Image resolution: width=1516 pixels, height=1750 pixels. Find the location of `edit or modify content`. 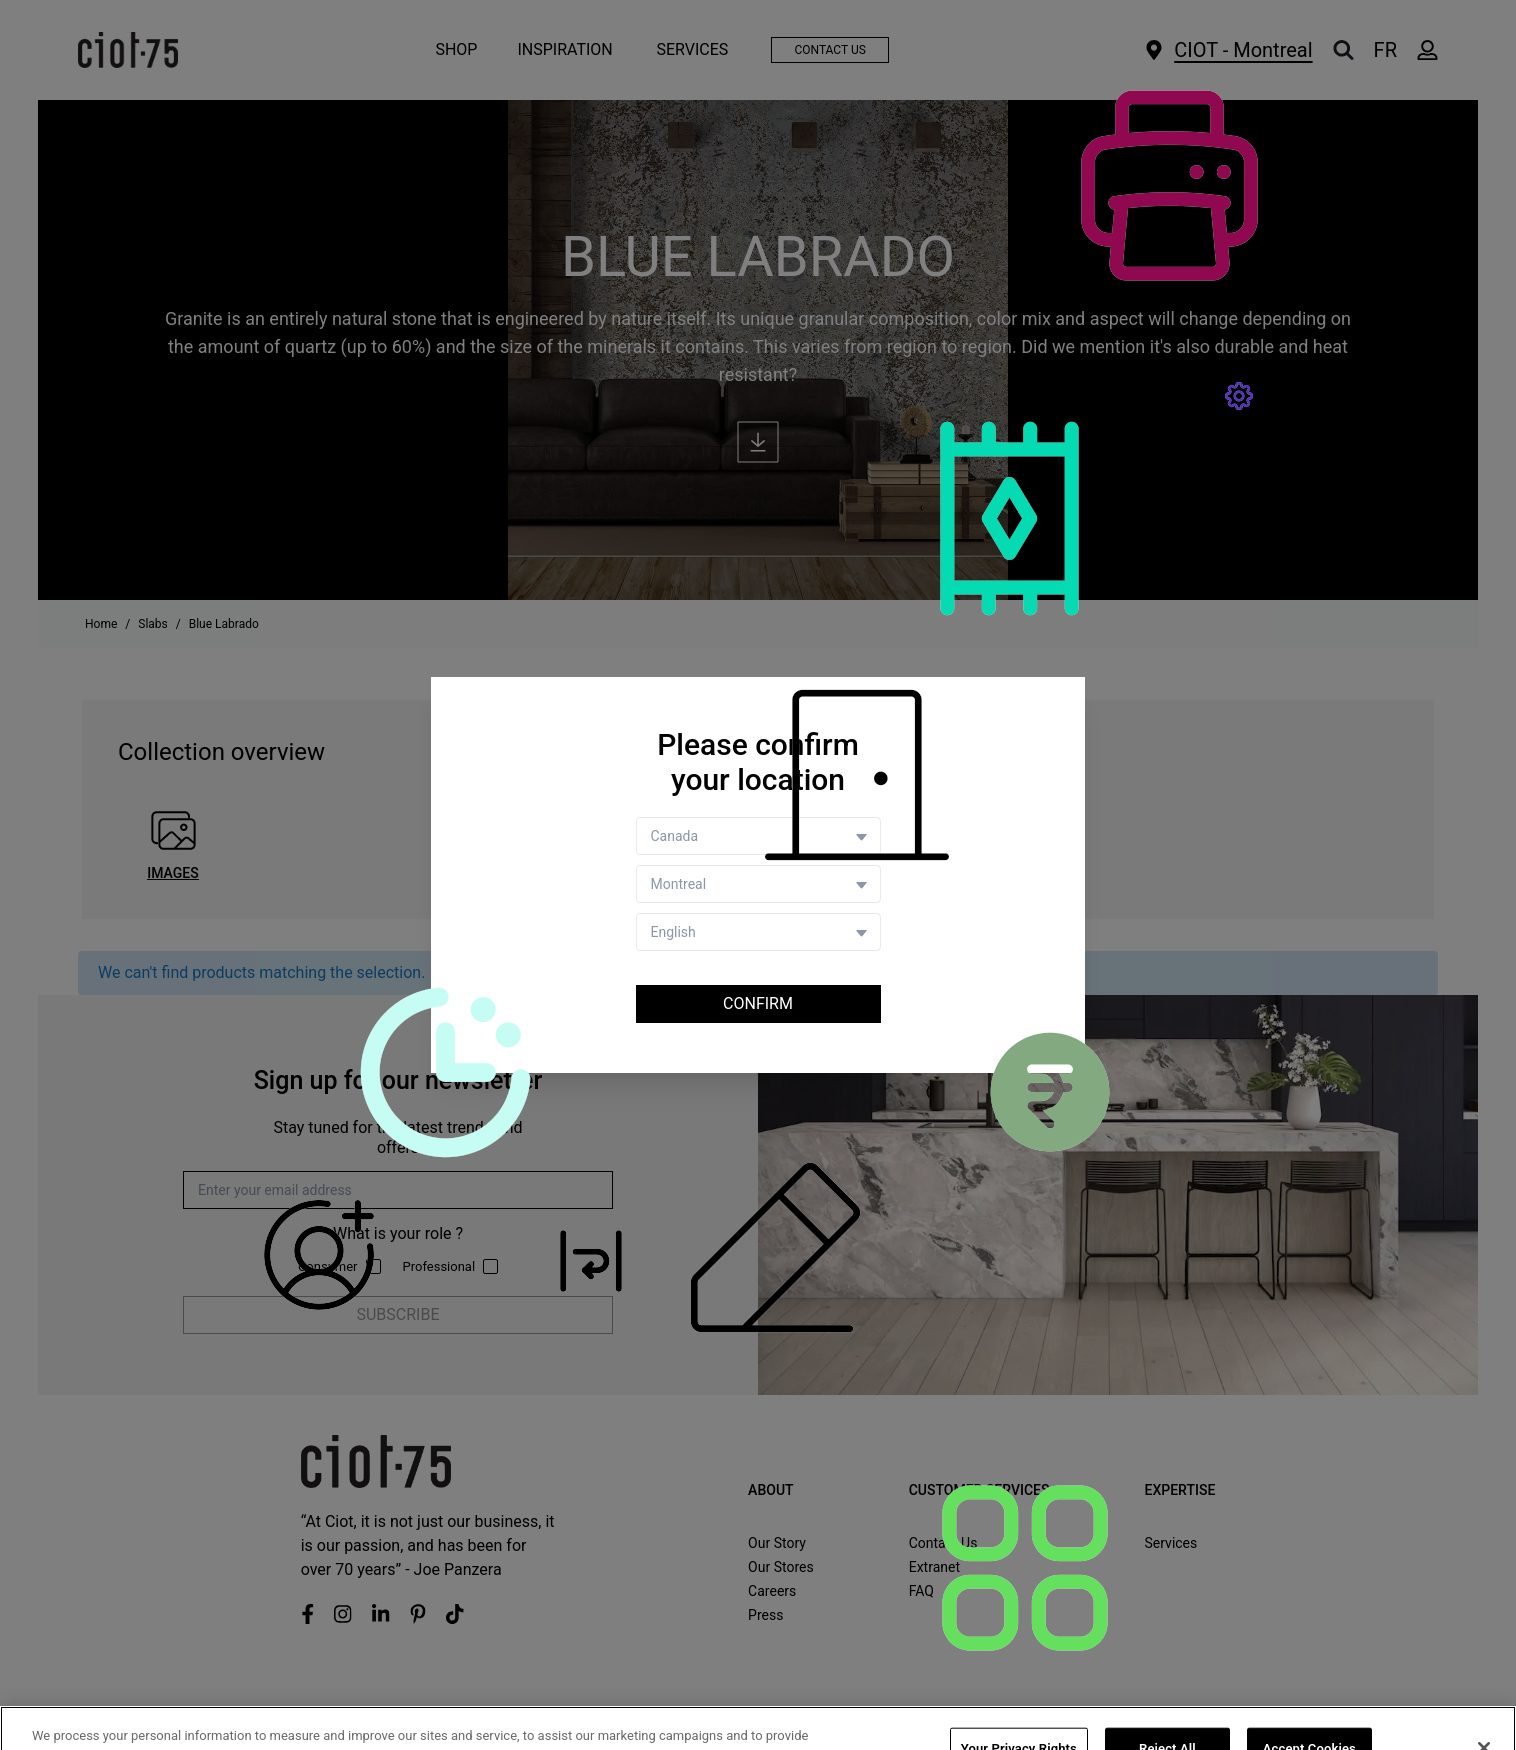

edit or modify content is located at coordinates (772, 1251).